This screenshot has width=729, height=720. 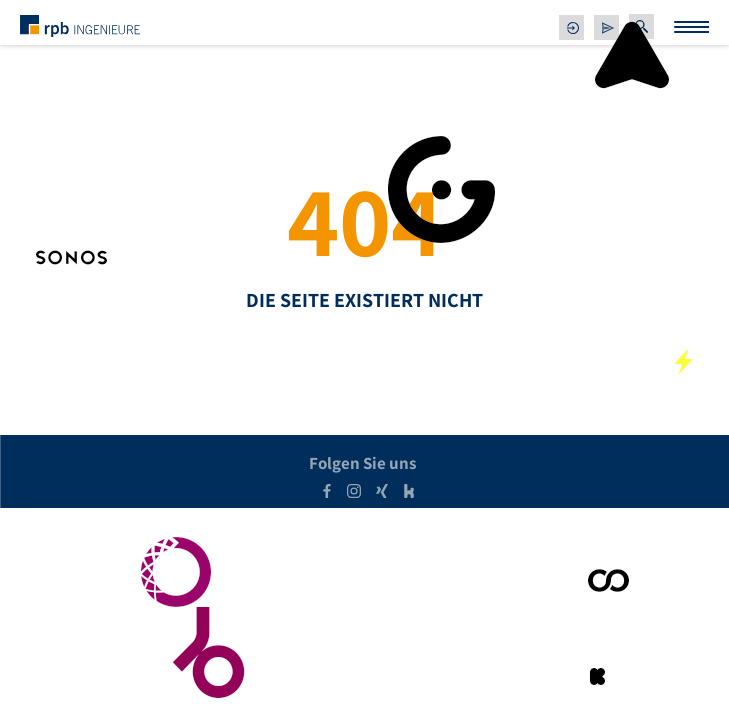 I want to click on open the Sonos app, so click(x=71, y=257).